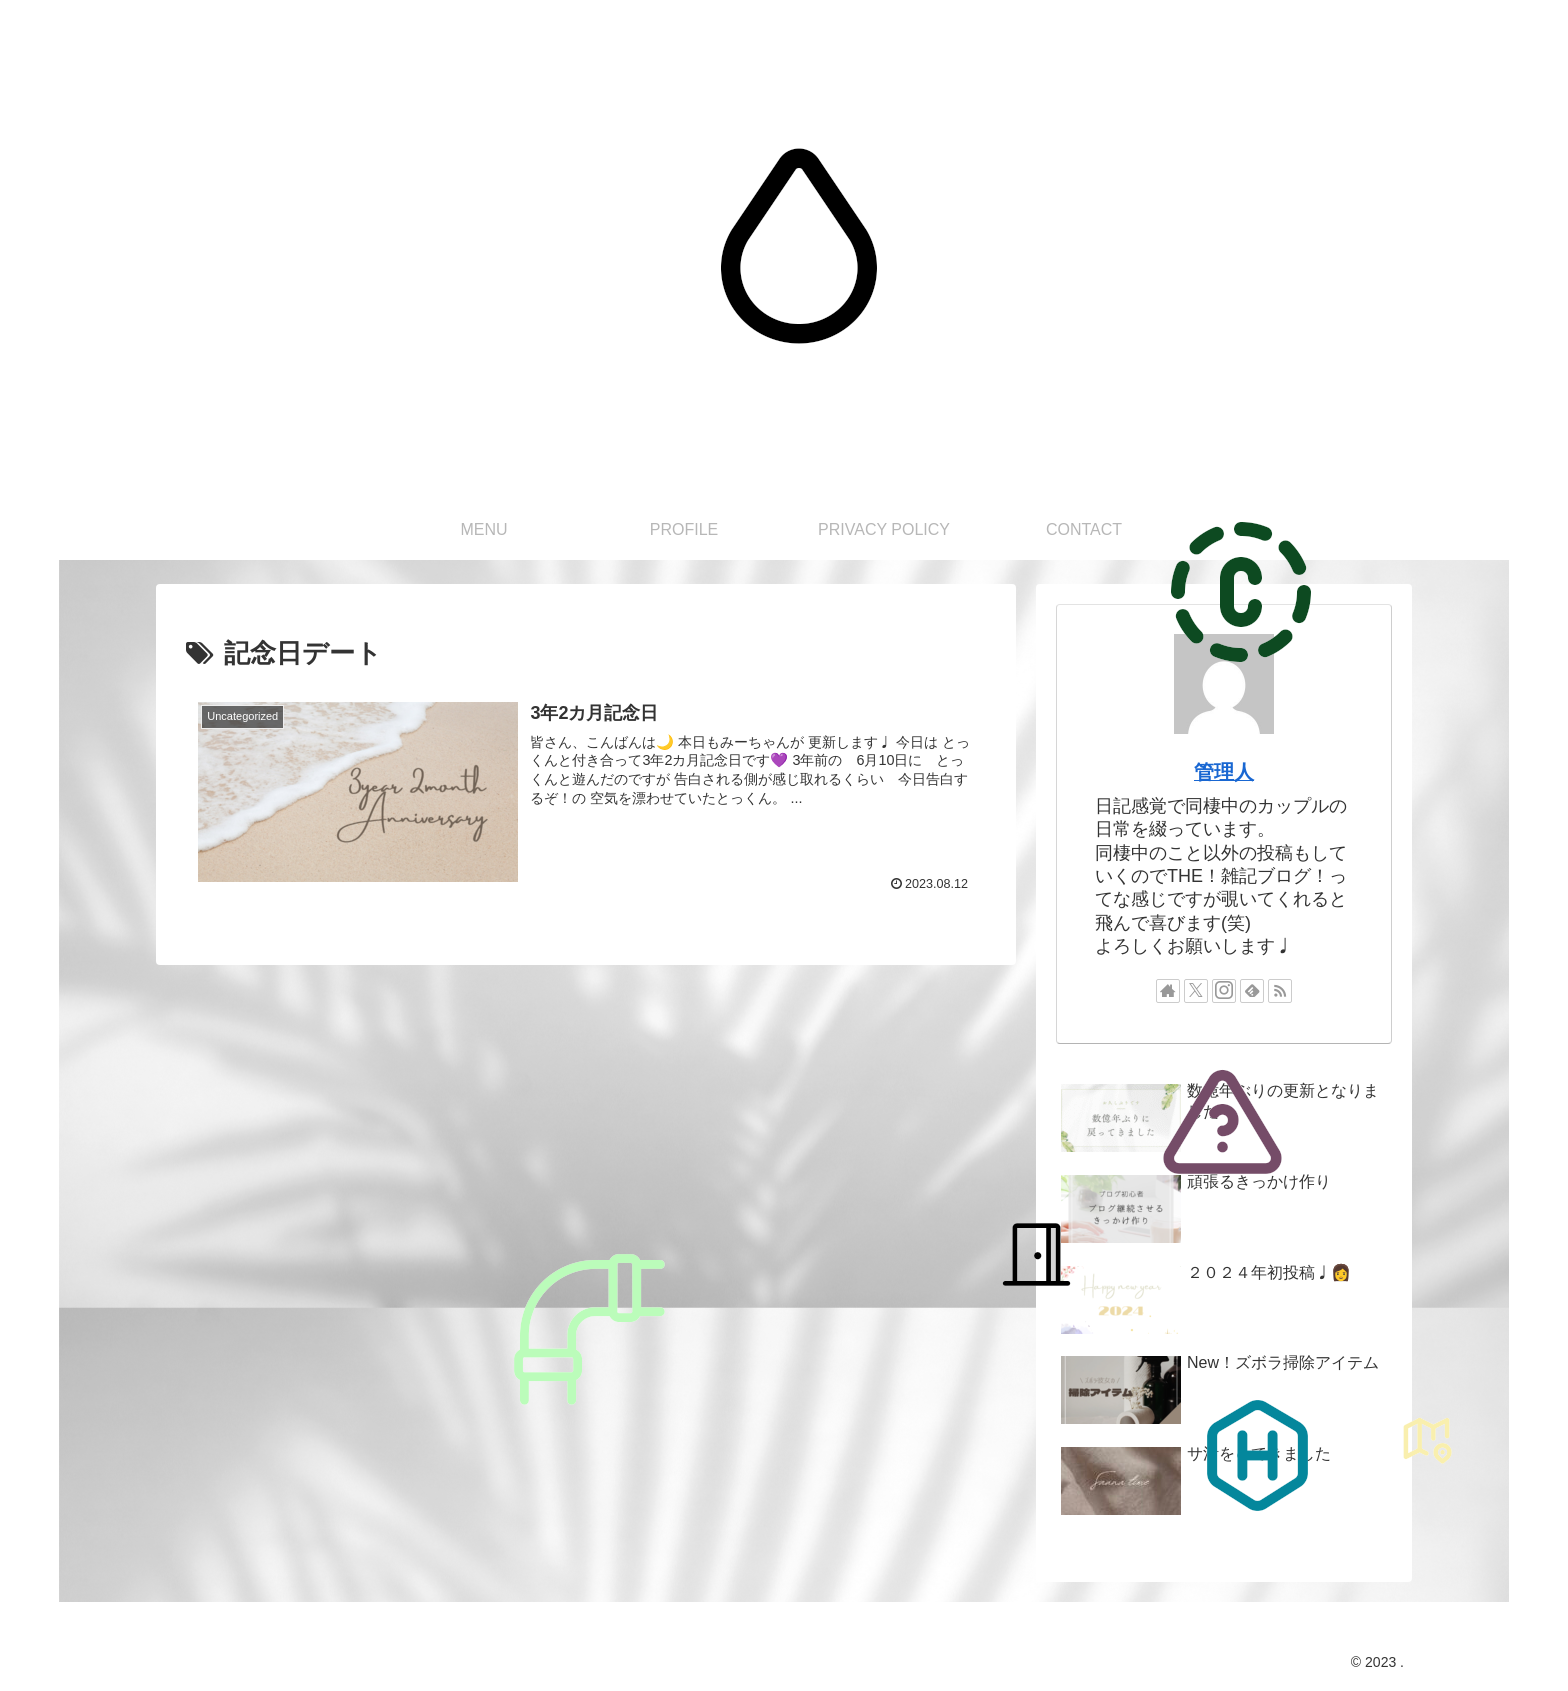  I want to click on open Hexo blogging framework, so click(1257, 1455).